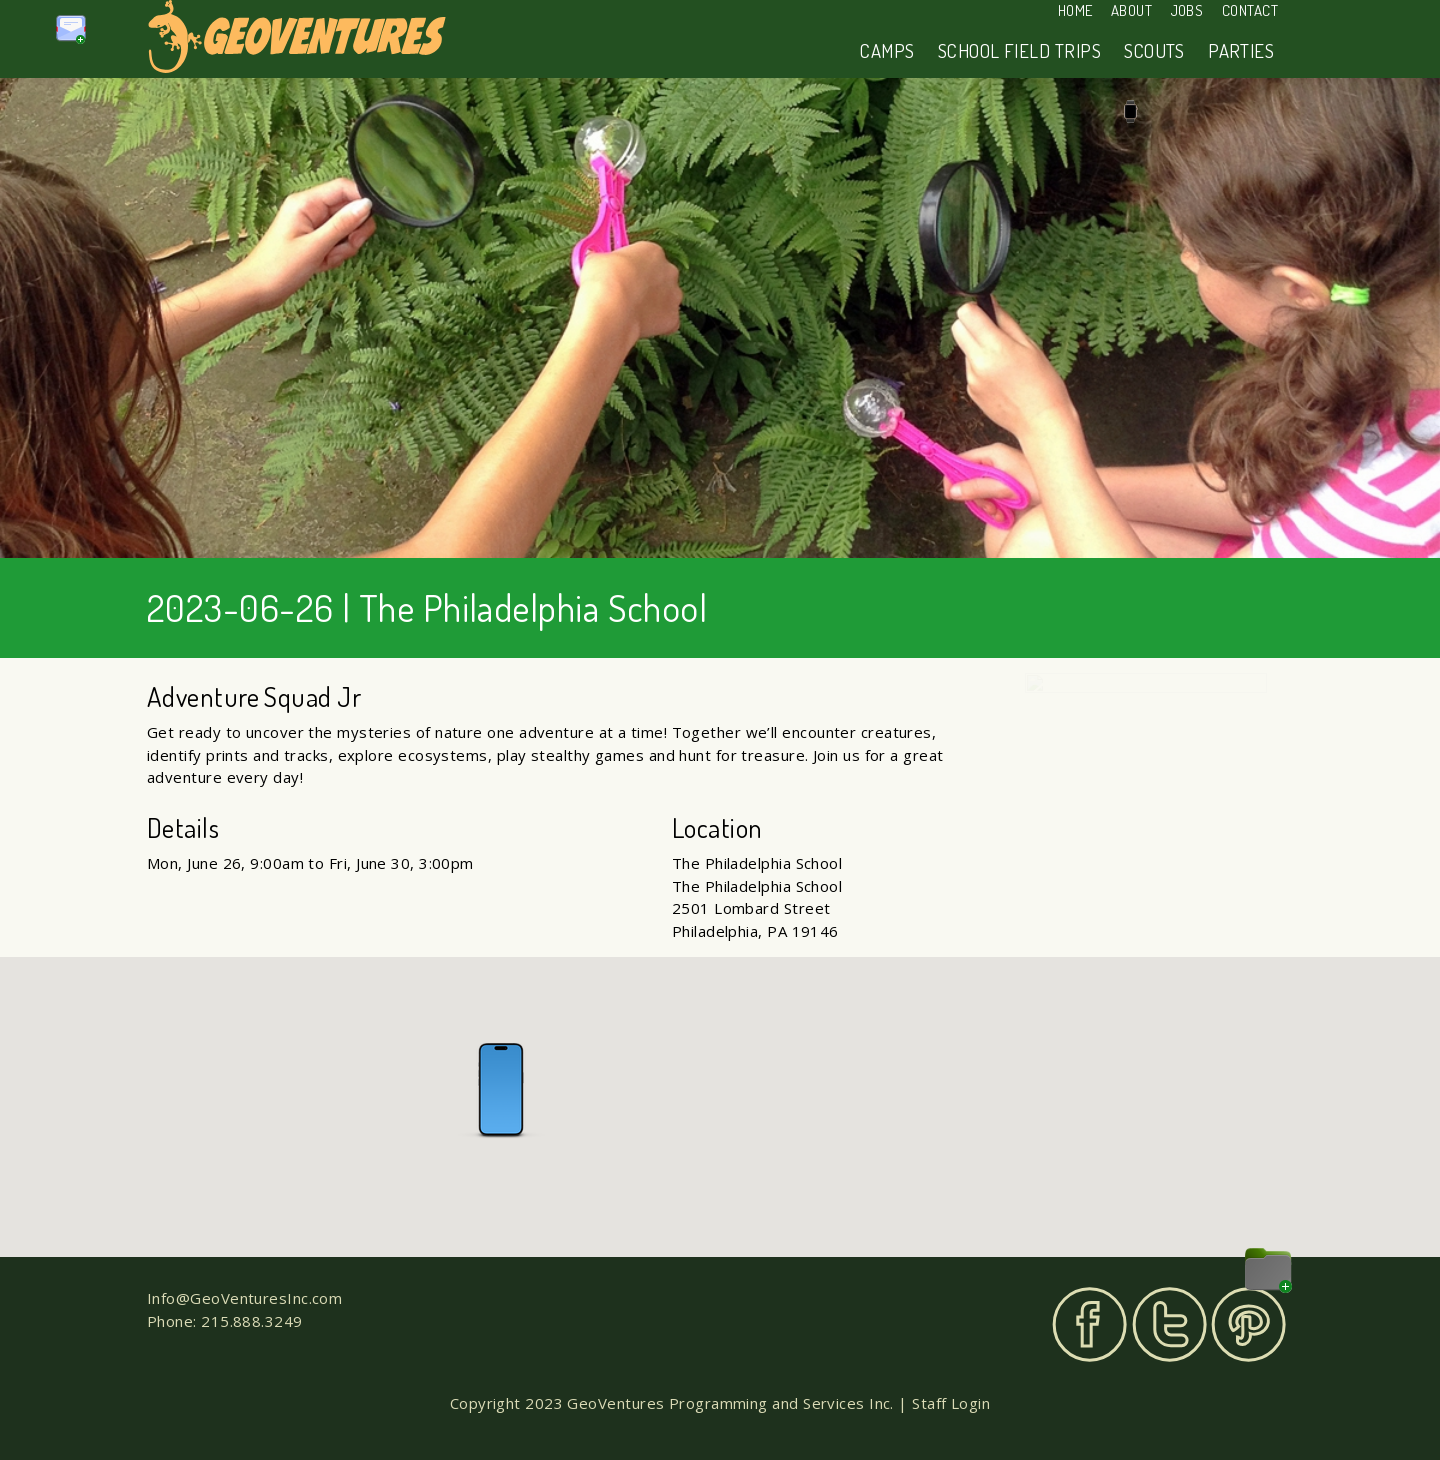 This screenshot has height=1460, width=1440. Describe the element at coordinates (71, 28) in the screenshot. I see `compose a new email message` at that location.